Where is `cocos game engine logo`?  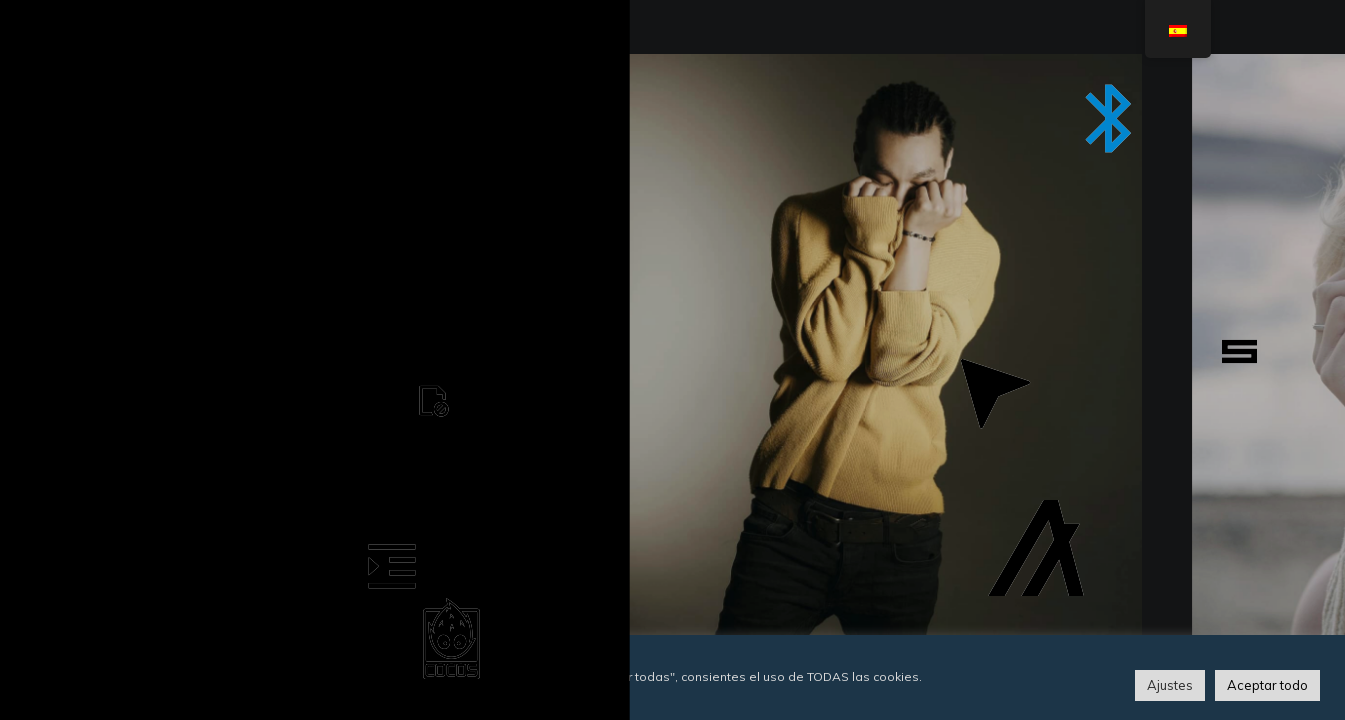 cocos game engine logo is located at coordinates (451, 638).